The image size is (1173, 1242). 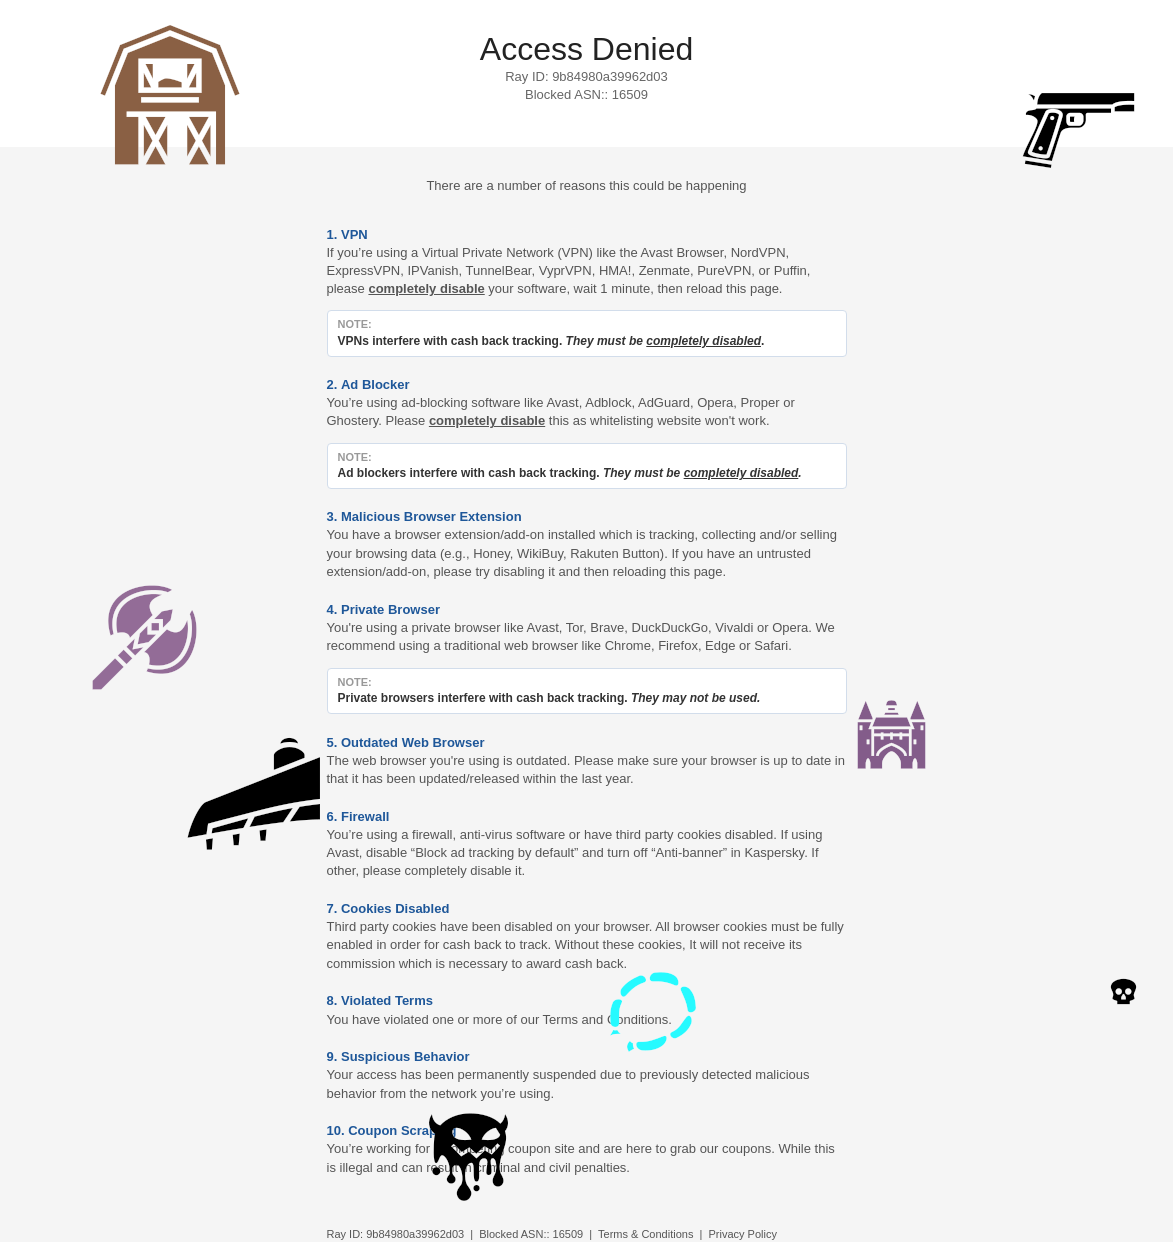 I want to click on indicates player death or game over state, so click(x=1123, y=991).